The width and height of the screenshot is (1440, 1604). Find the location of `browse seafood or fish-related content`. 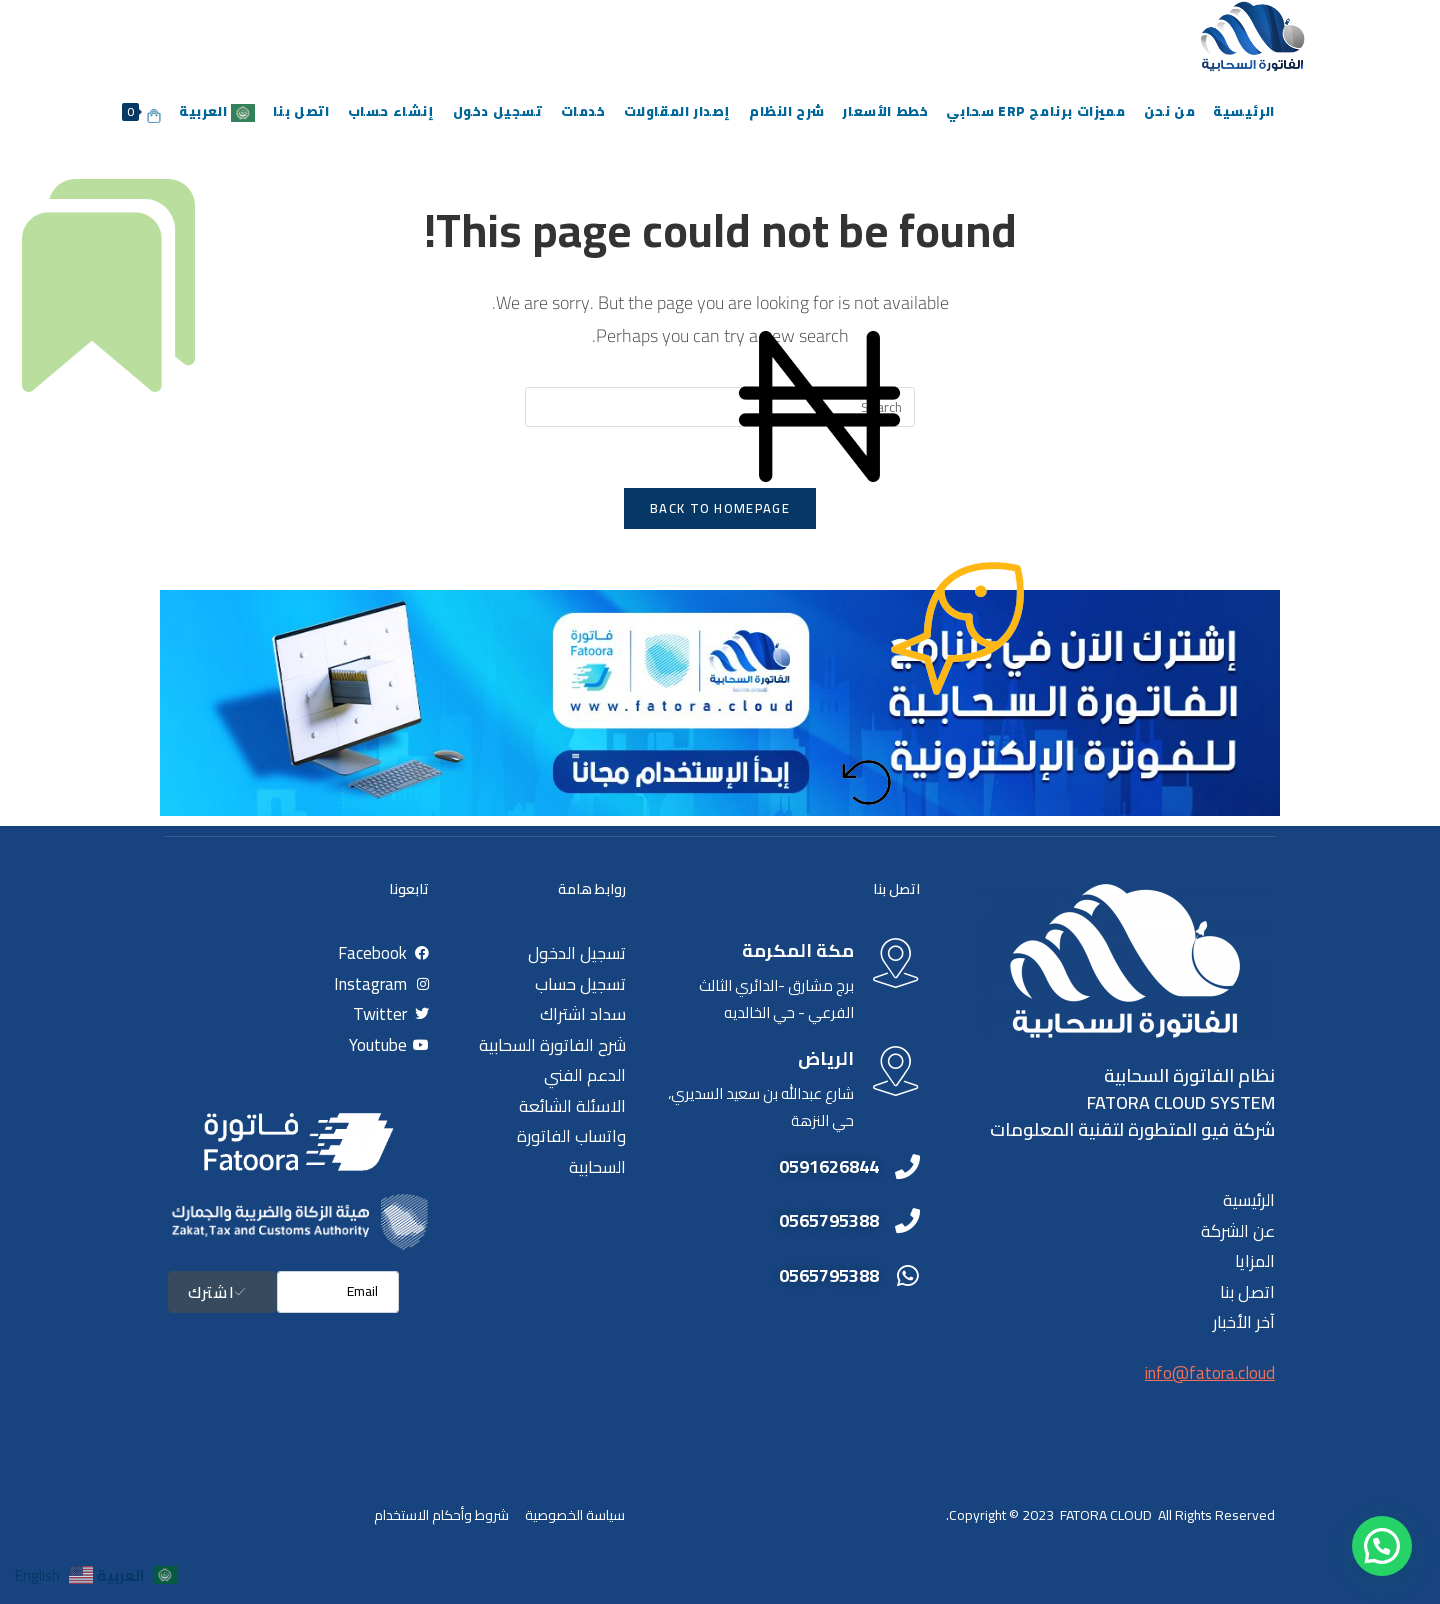

browse seafood or fish-related content is located at coordinates (964, 621).